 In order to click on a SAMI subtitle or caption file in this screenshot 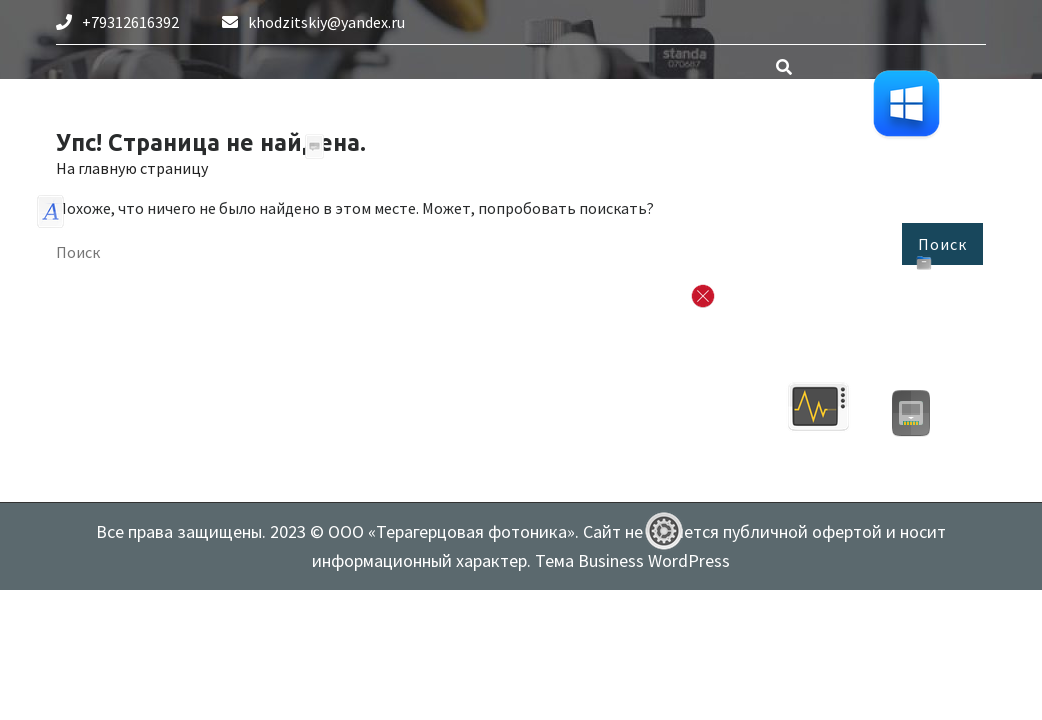, I will do `click(314, 146)`.